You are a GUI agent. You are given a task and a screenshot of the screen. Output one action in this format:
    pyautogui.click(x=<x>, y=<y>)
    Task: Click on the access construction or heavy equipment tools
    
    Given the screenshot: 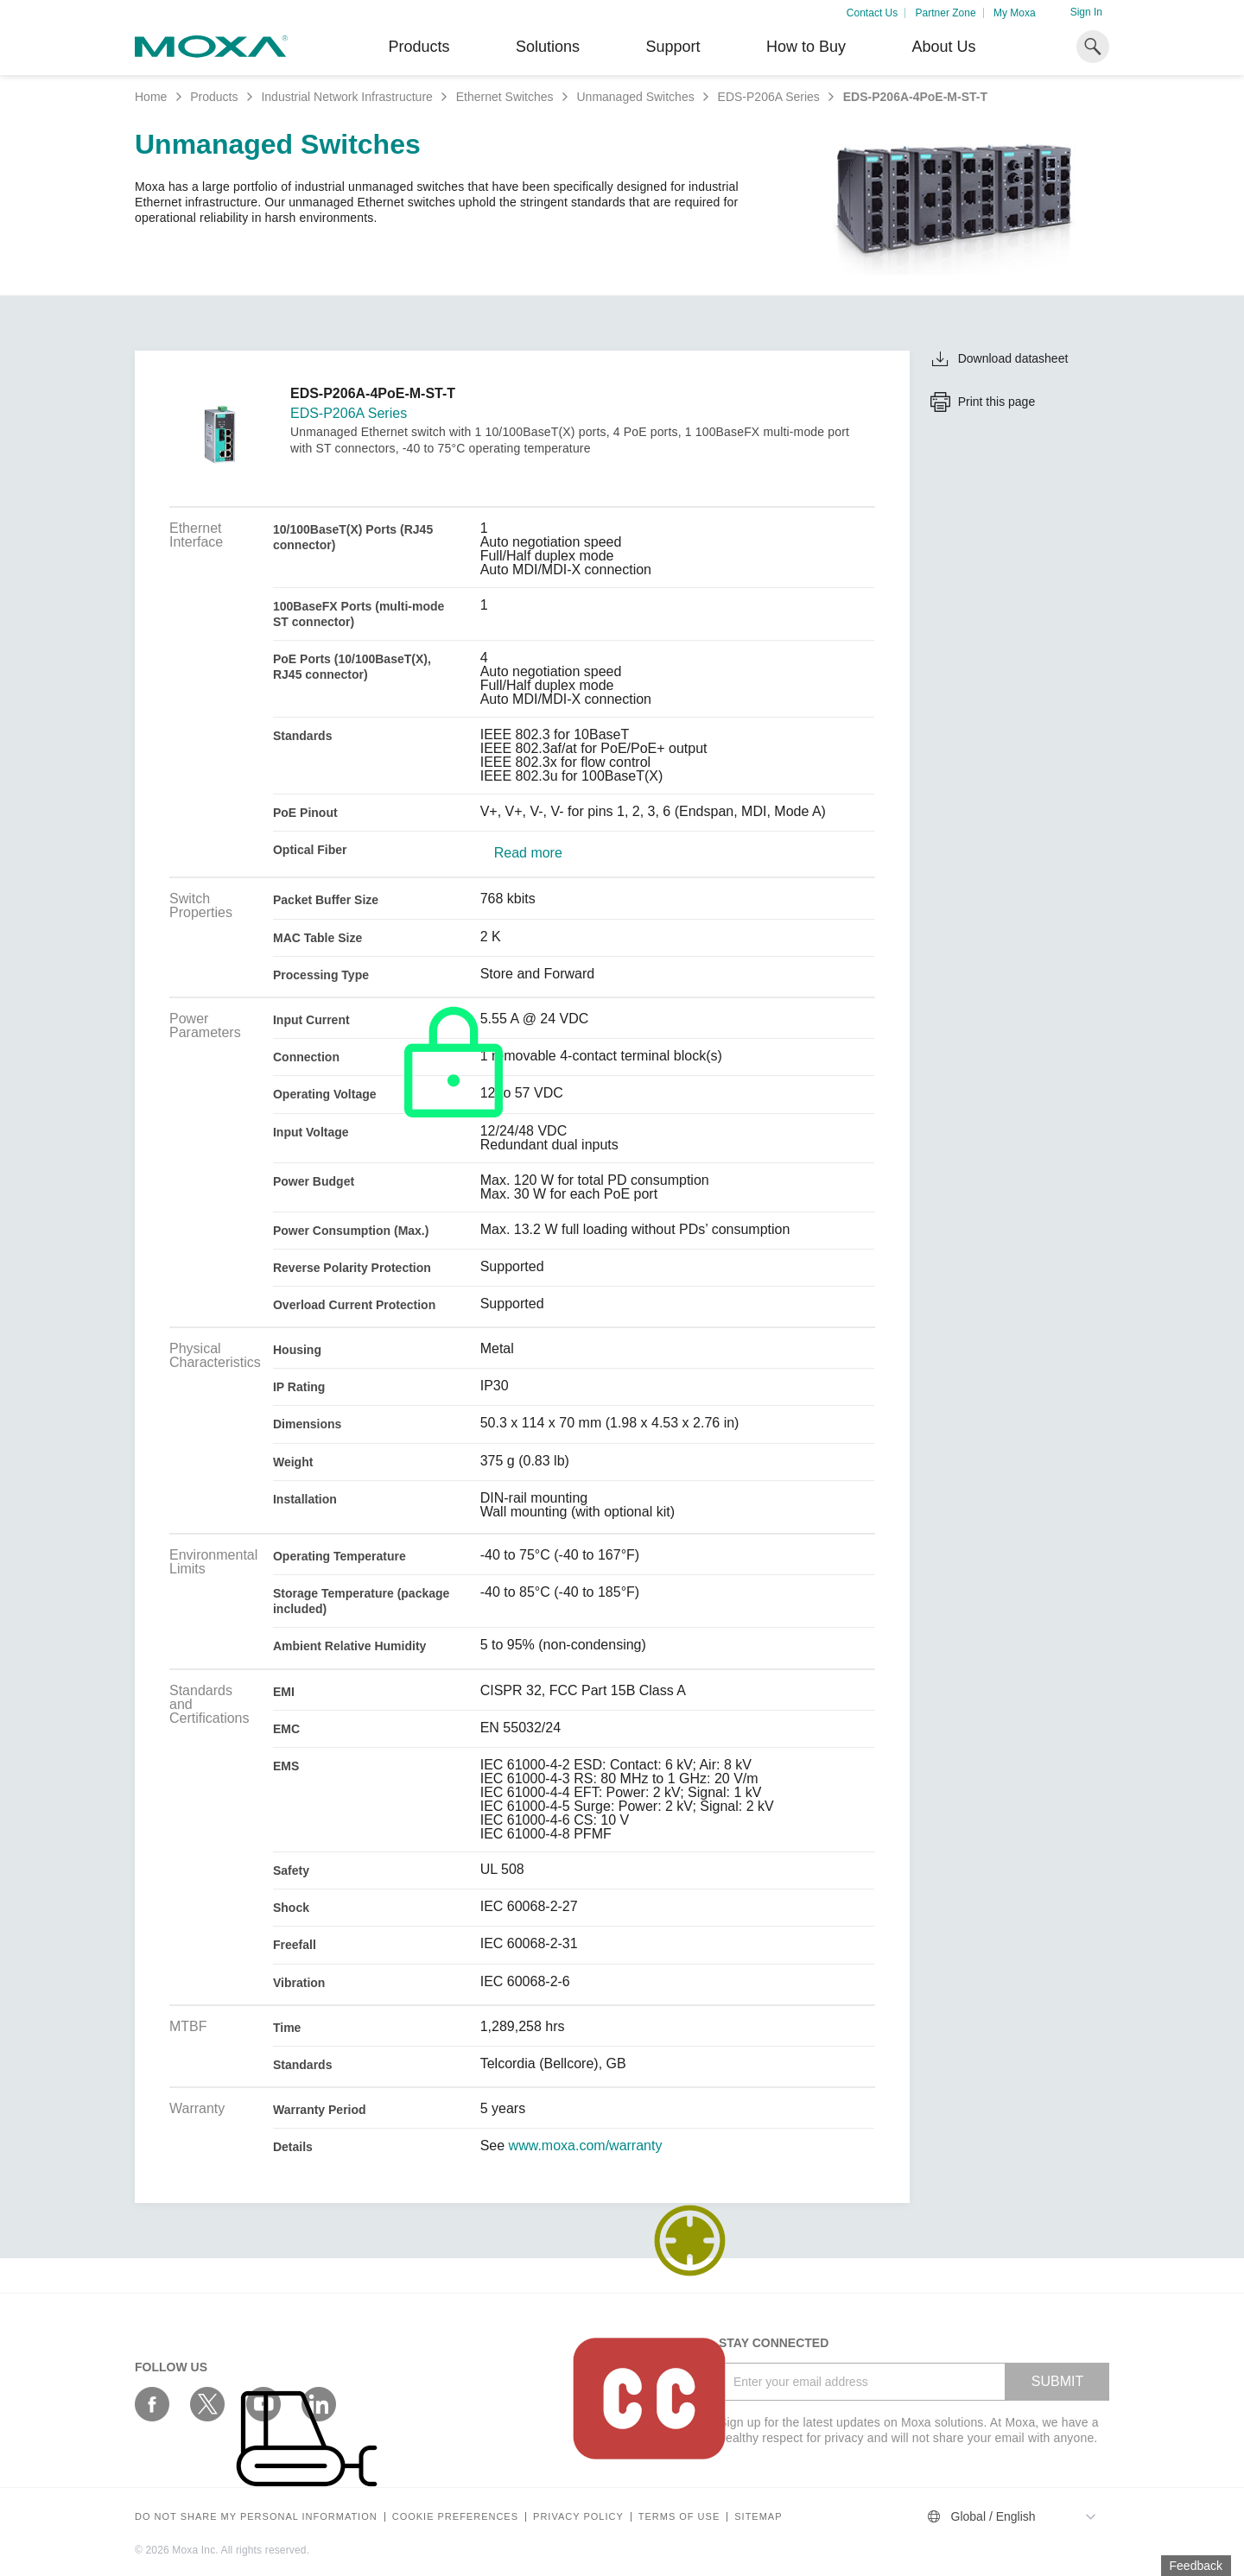 What is the action you would take?
    pyautogui.click(x=307, y=2439)
    